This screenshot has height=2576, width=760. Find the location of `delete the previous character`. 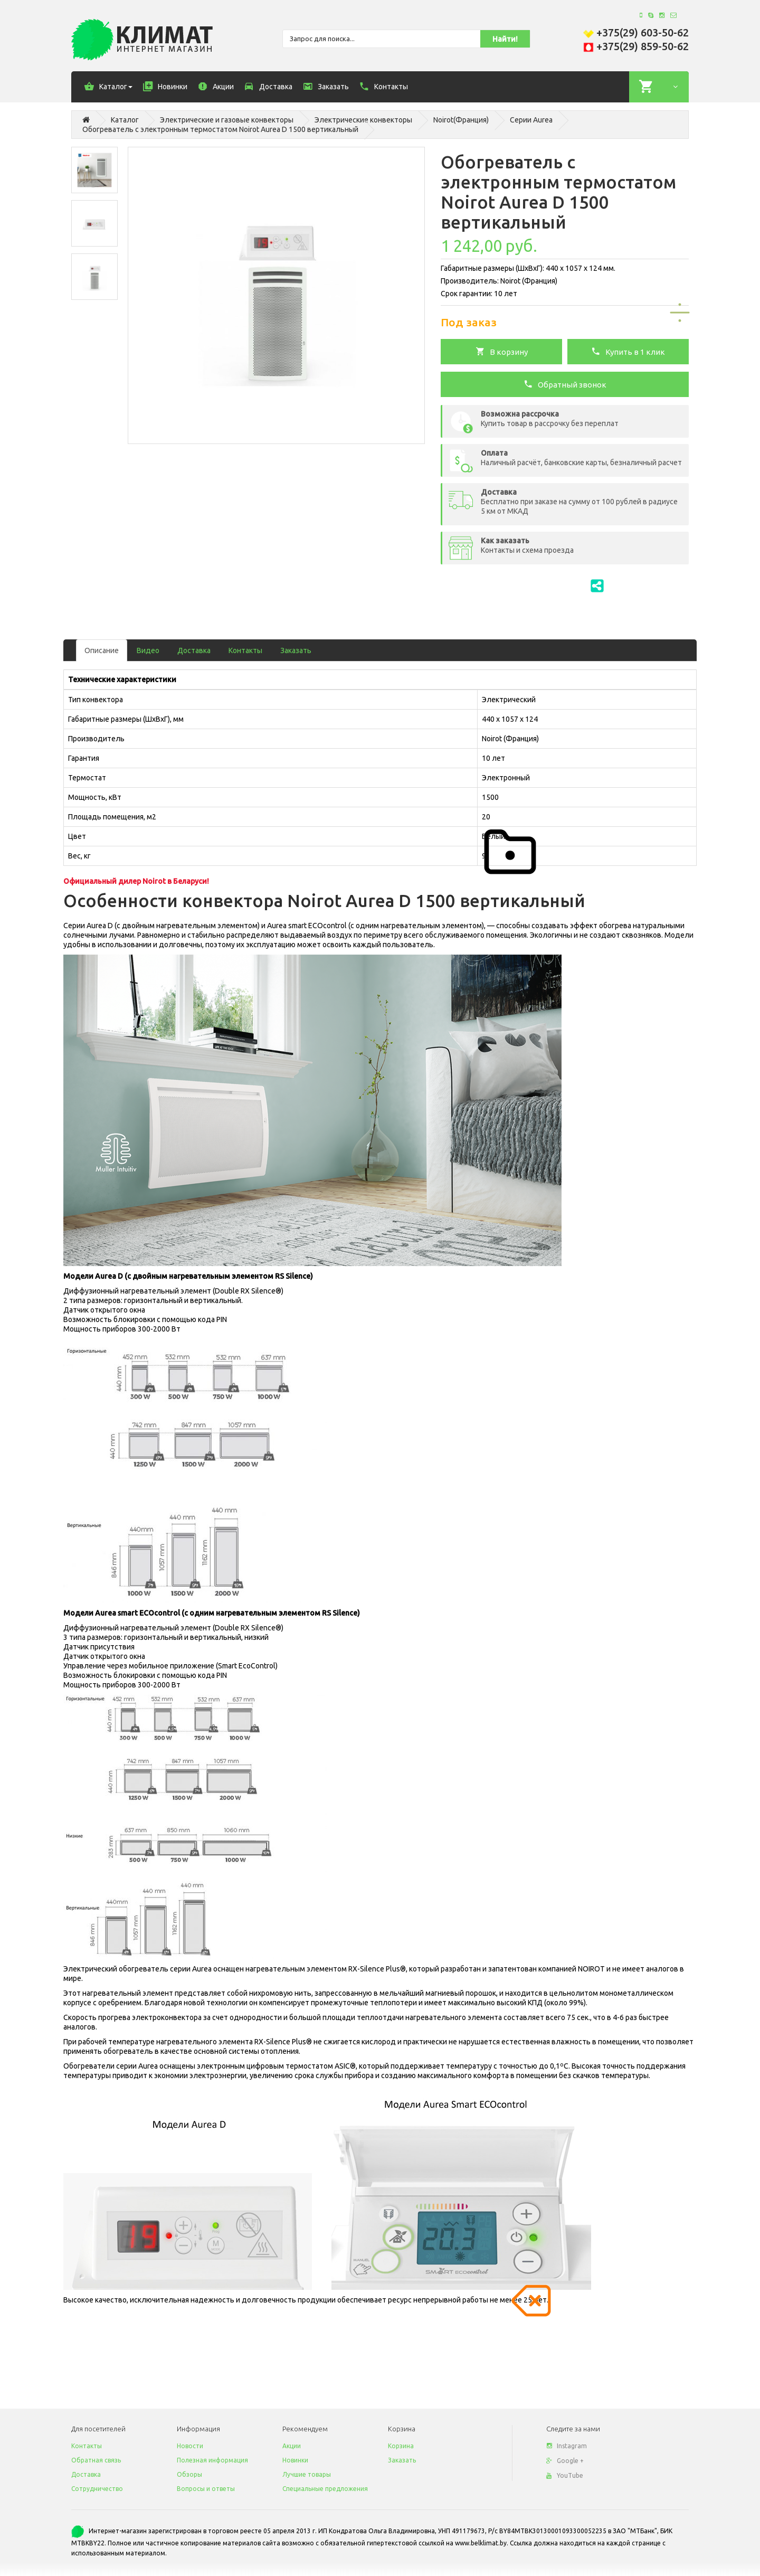

delete the previous character is located at coordinates (530, 2300).